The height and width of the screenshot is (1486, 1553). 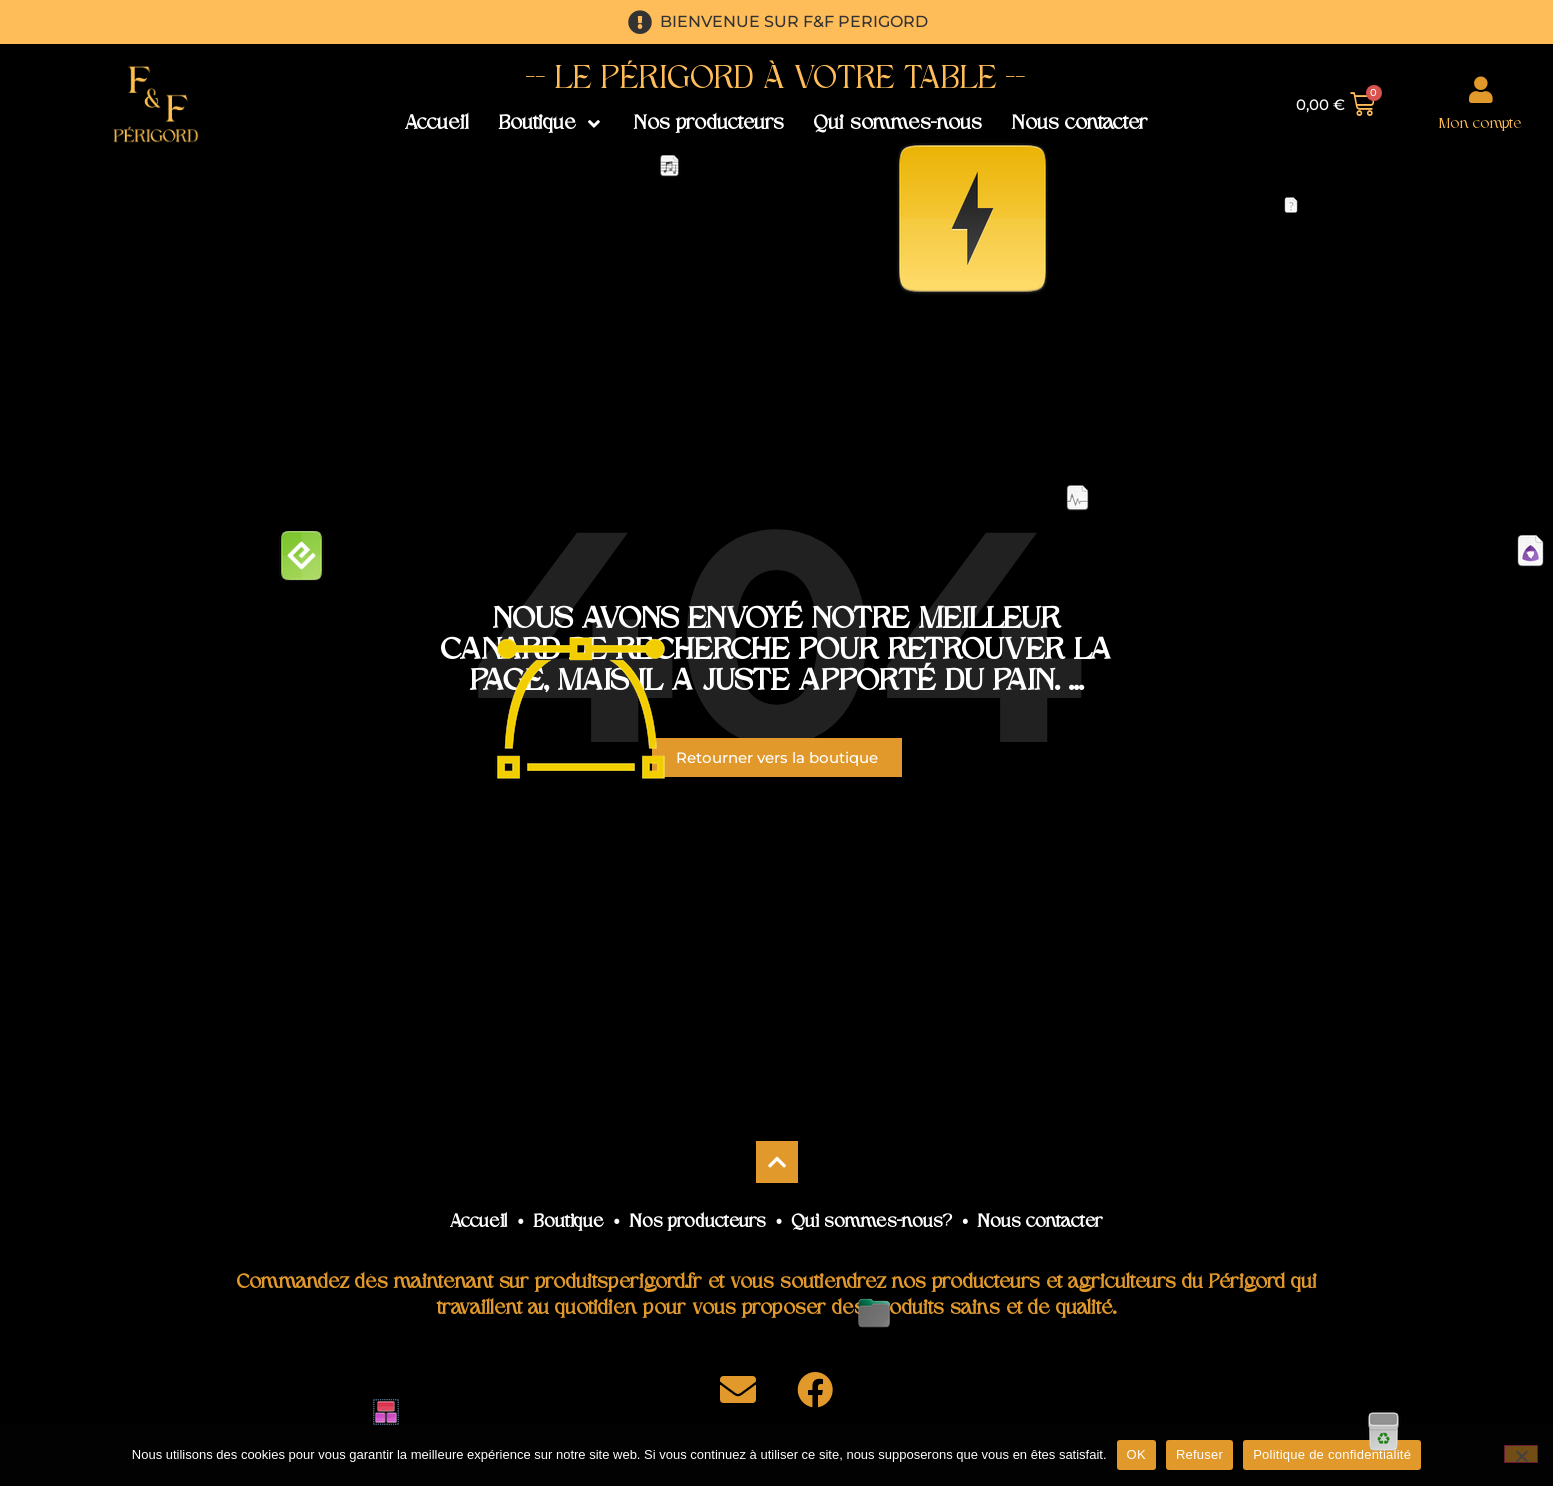 I want to click on an epub ebook file, so click(x=301, y=555).